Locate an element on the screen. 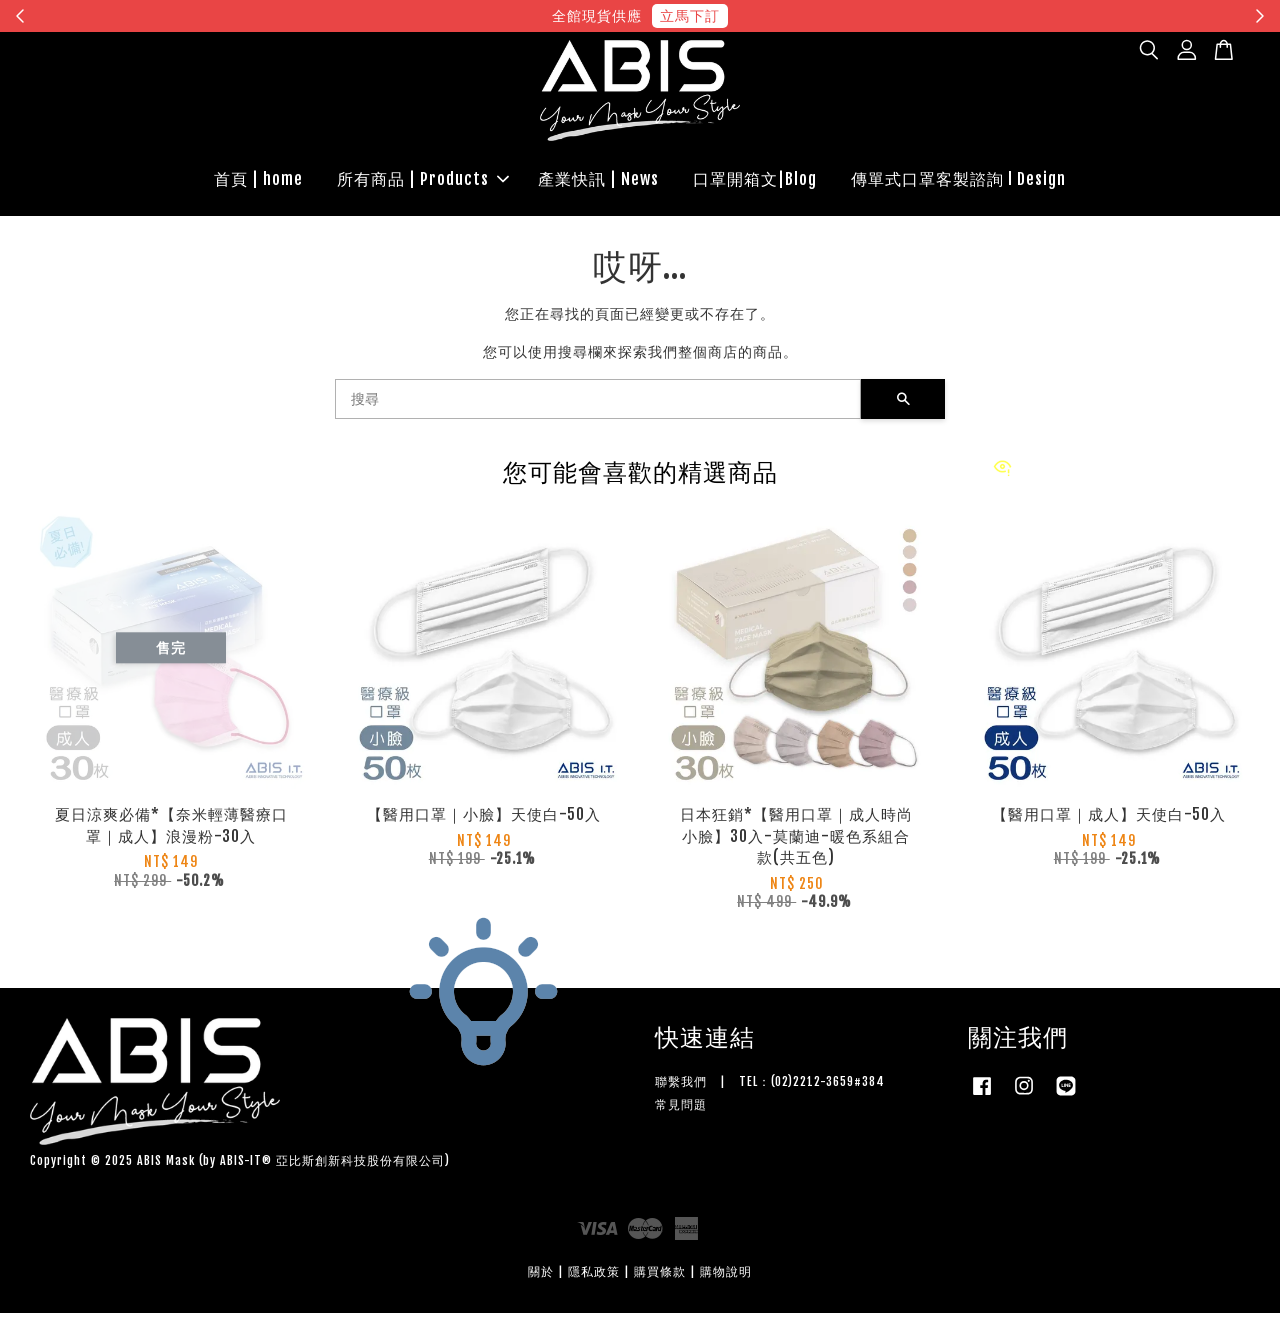 The width and height of the screenshot is (1280, 1317). view alert or warning details is located at coordinates (1002, 466).